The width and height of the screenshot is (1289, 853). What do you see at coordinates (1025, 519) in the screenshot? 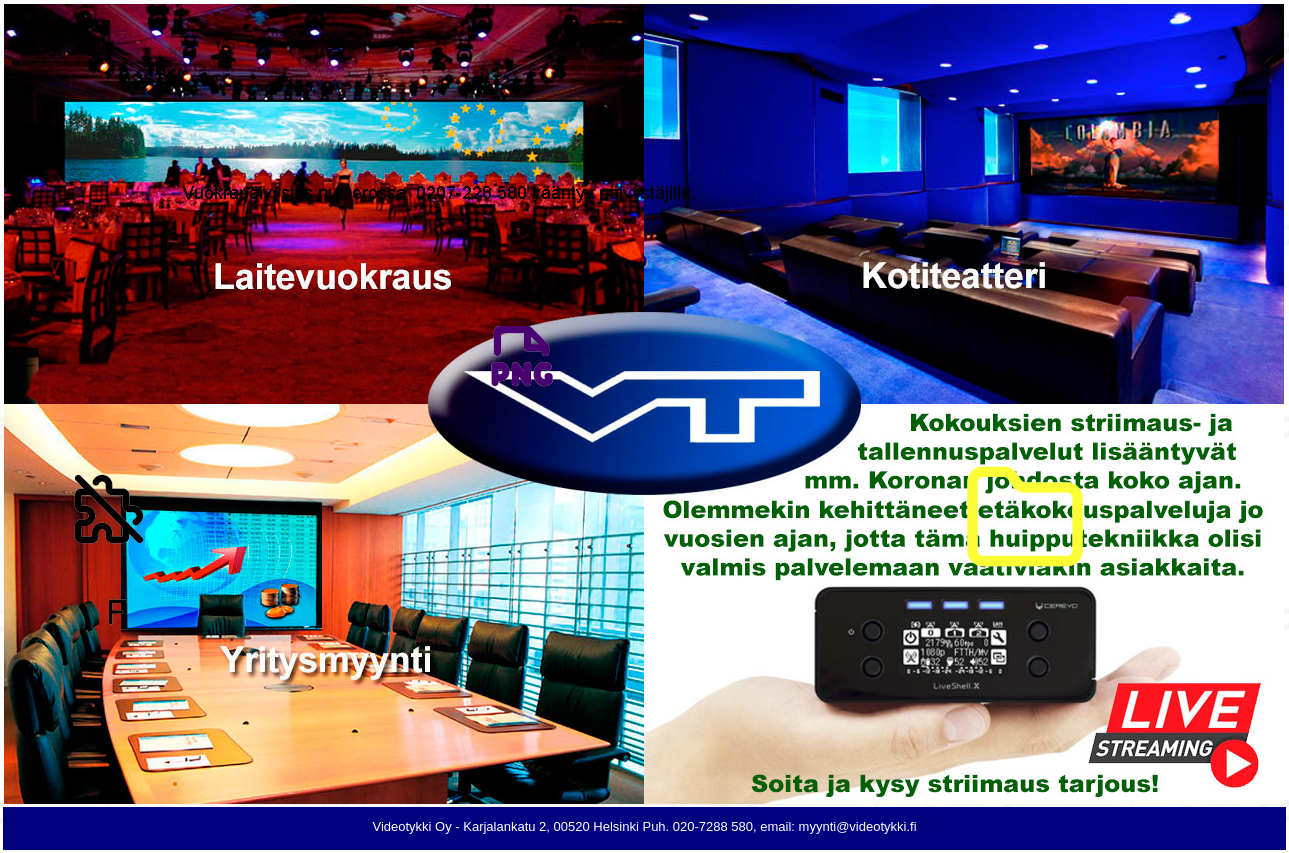
I see `open file folder` at bounding box center [1025, 519].